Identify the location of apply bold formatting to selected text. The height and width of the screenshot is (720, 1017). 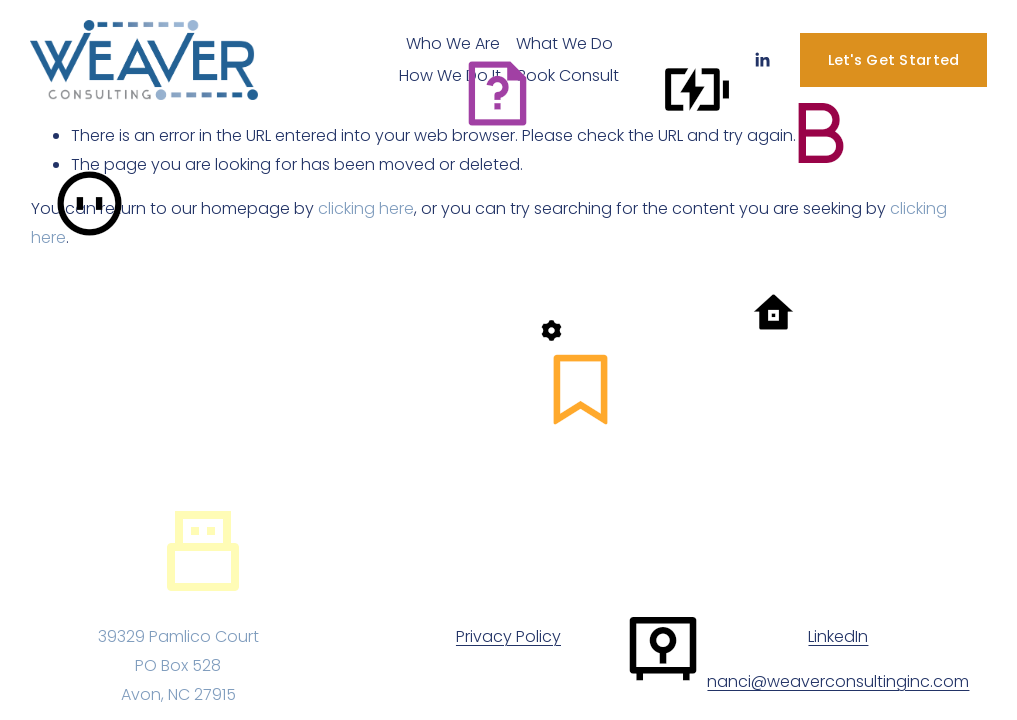
(821, 133).